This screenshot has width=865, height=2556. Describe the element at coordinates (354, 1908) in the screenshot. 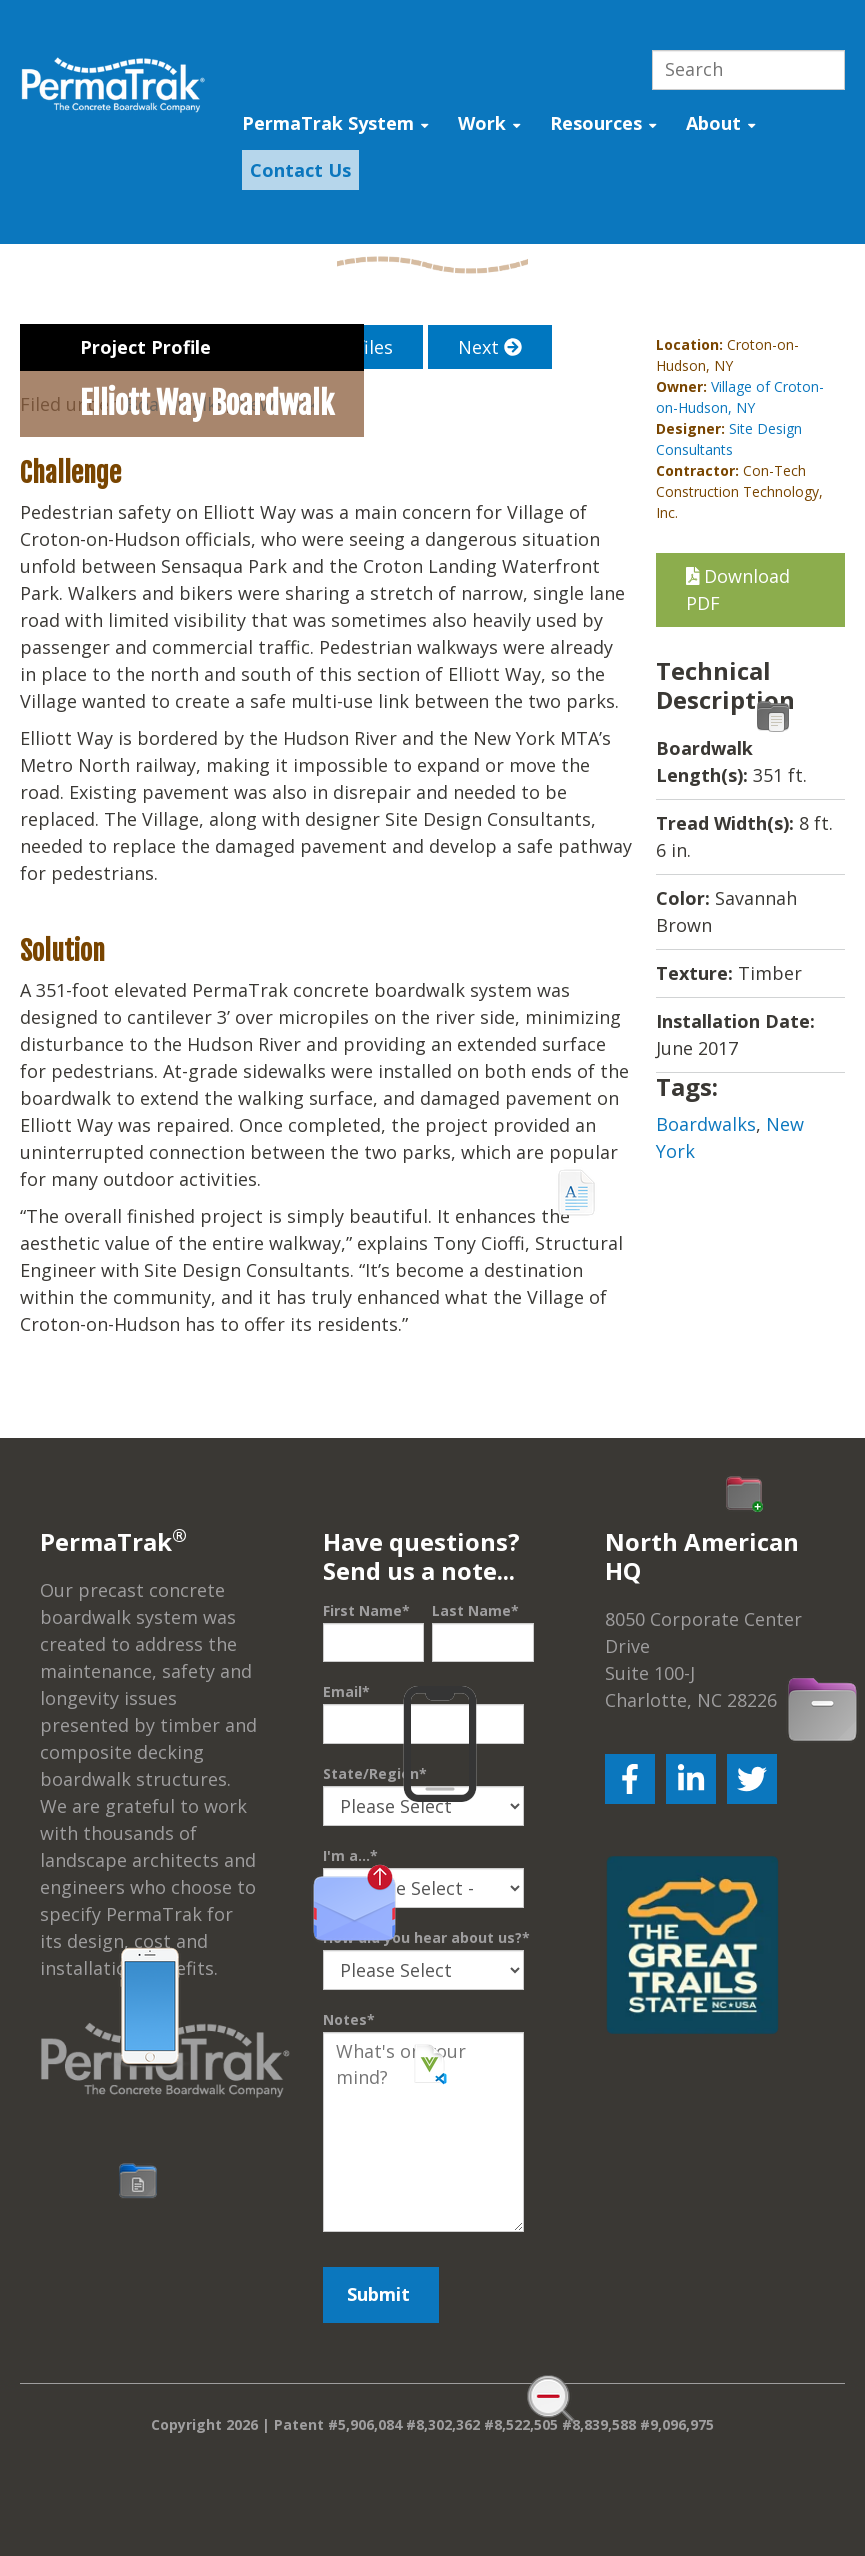

I see `send an email or message` at that location.